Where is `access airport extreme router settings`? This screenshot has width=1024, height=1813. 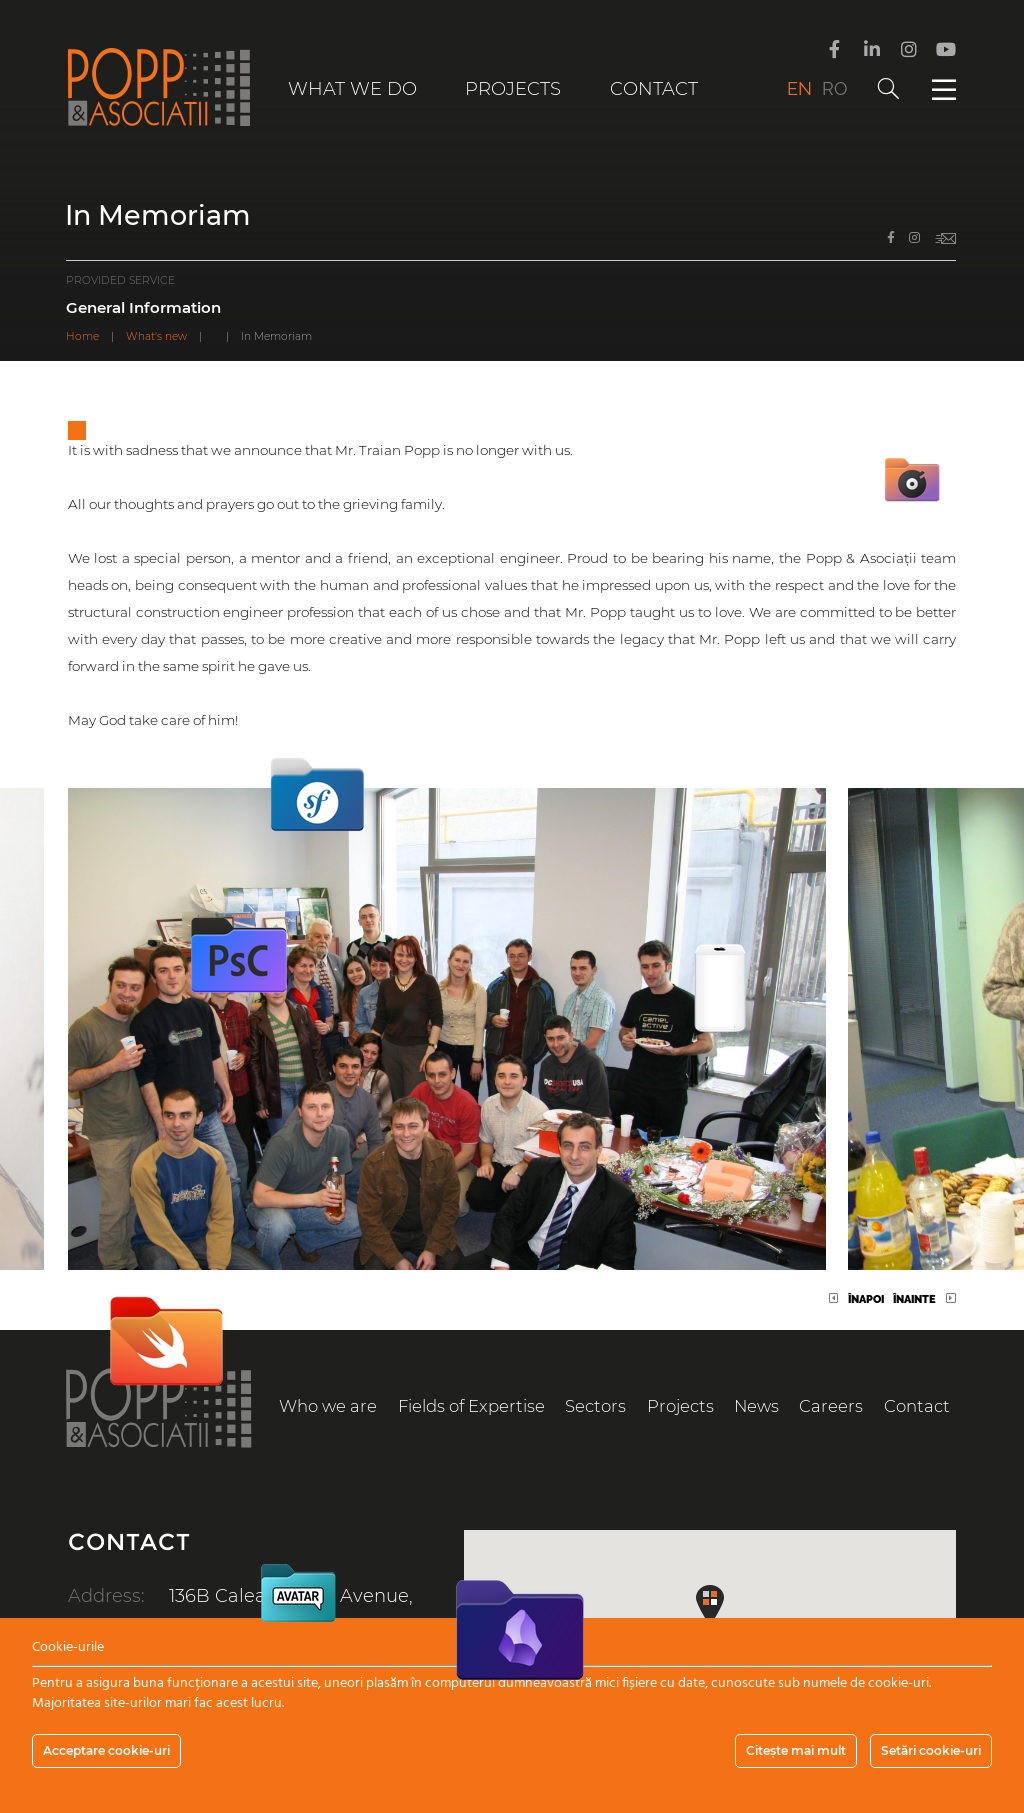
access airport extreme router settings is located at coordinates (721, 987).